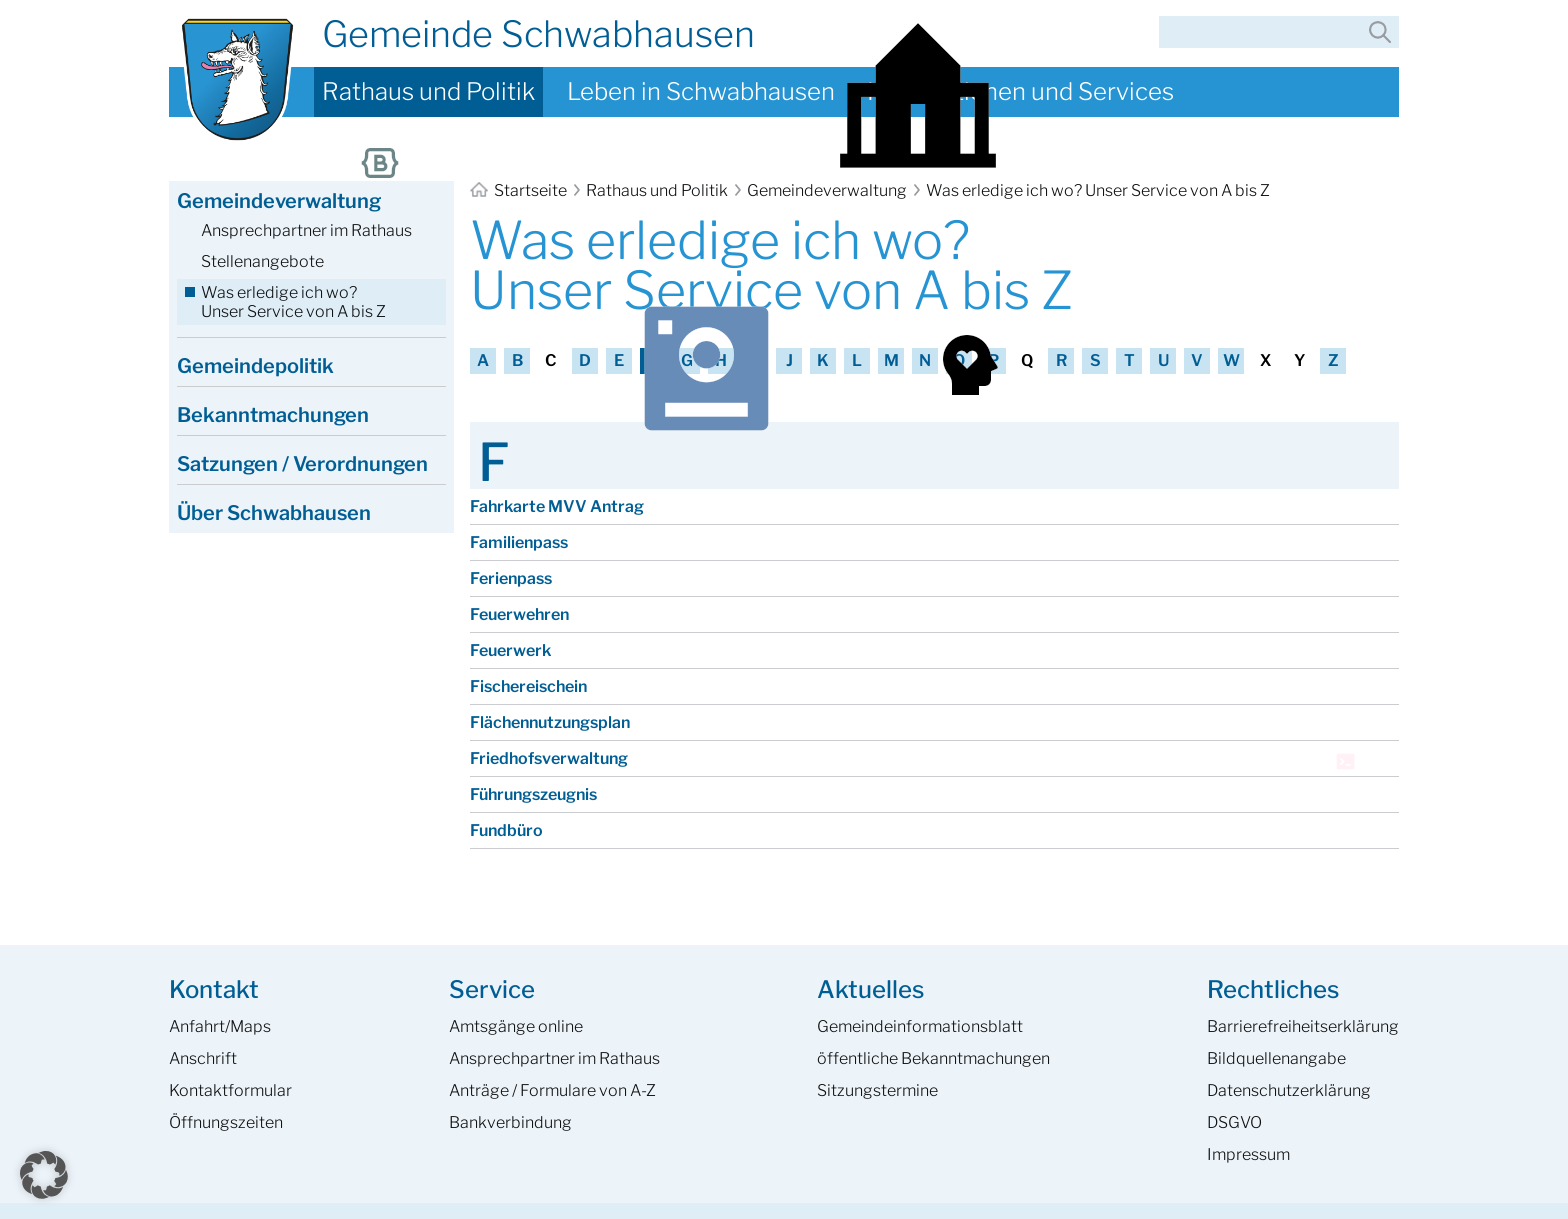  I want to click on access education or school-related features, so click(918, 104).